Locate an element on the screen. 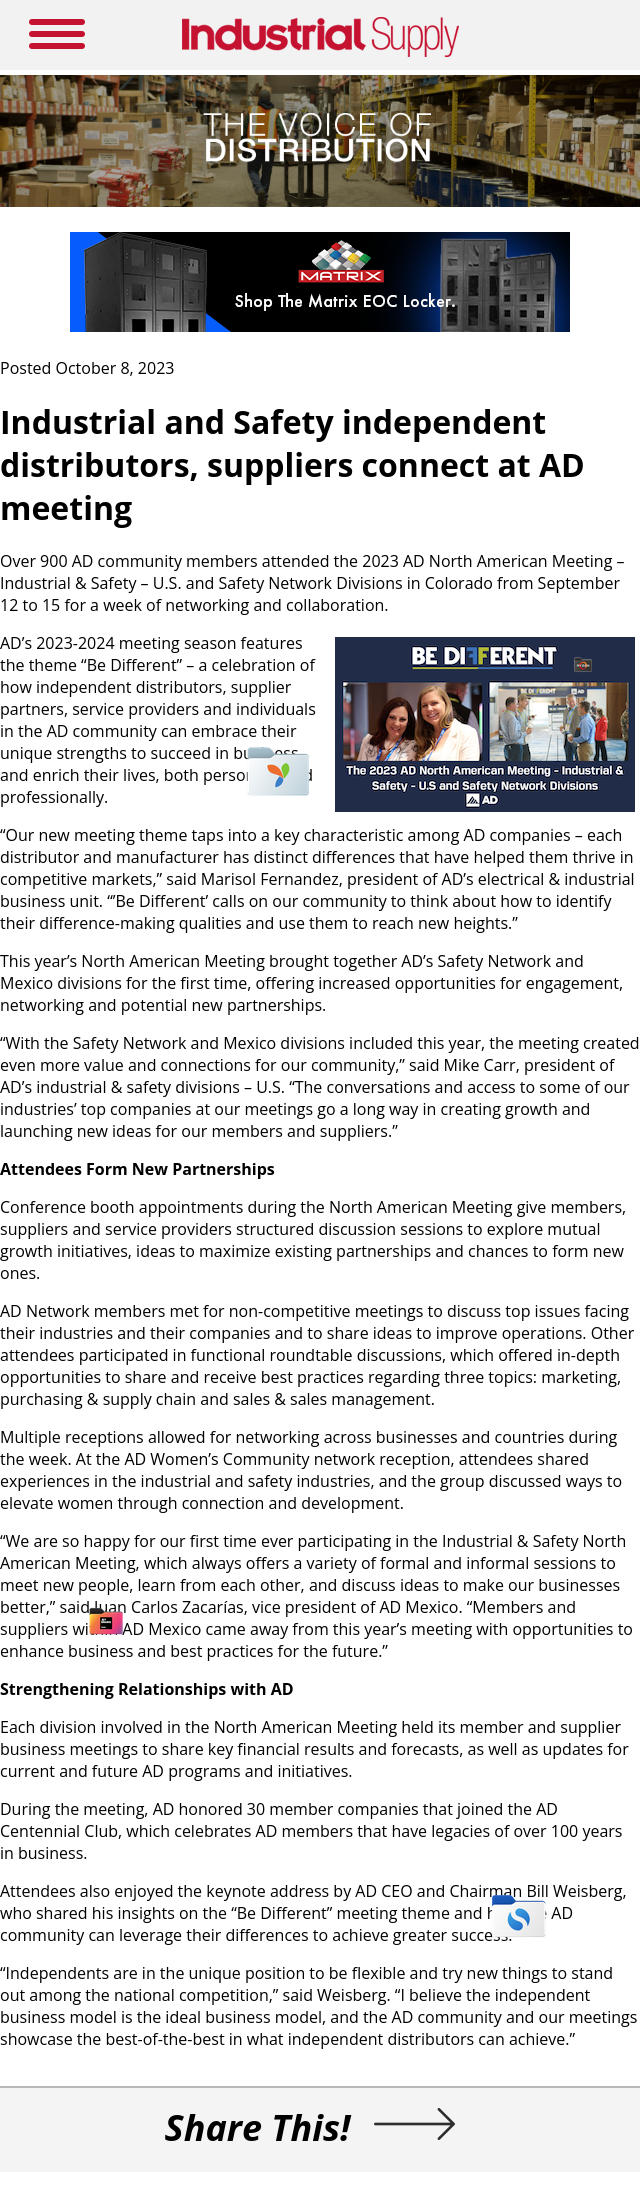 Image resolution: width=640 pixels, height=2190 pixels. open JetBrains IDE projects folder is located at coordinates (106, 1622).